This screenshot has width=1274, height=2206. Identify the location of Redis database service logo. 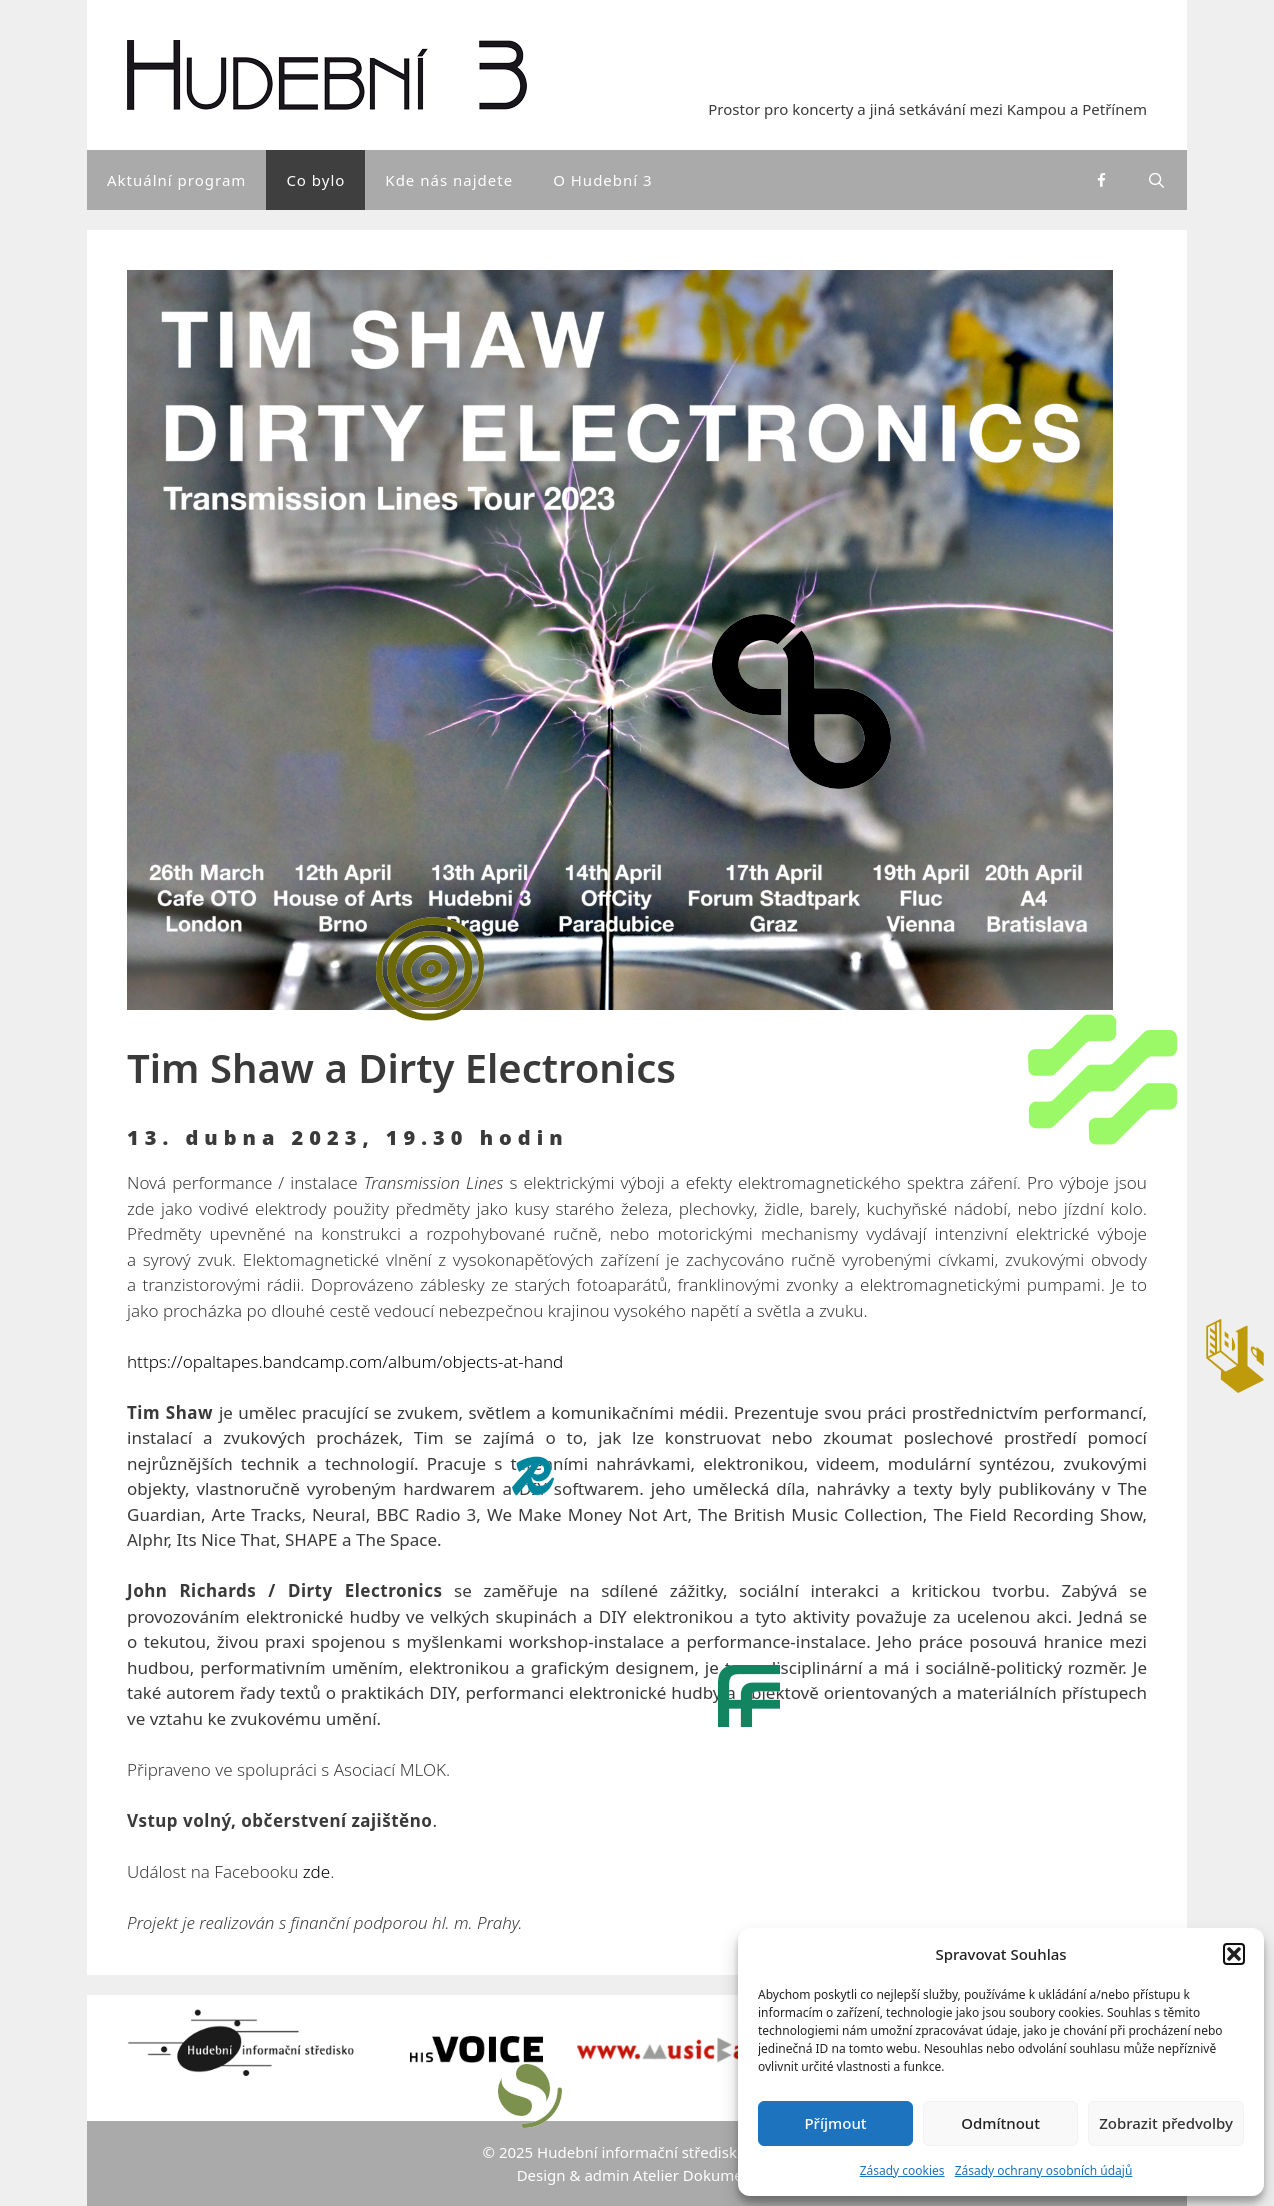
(533, 1476).